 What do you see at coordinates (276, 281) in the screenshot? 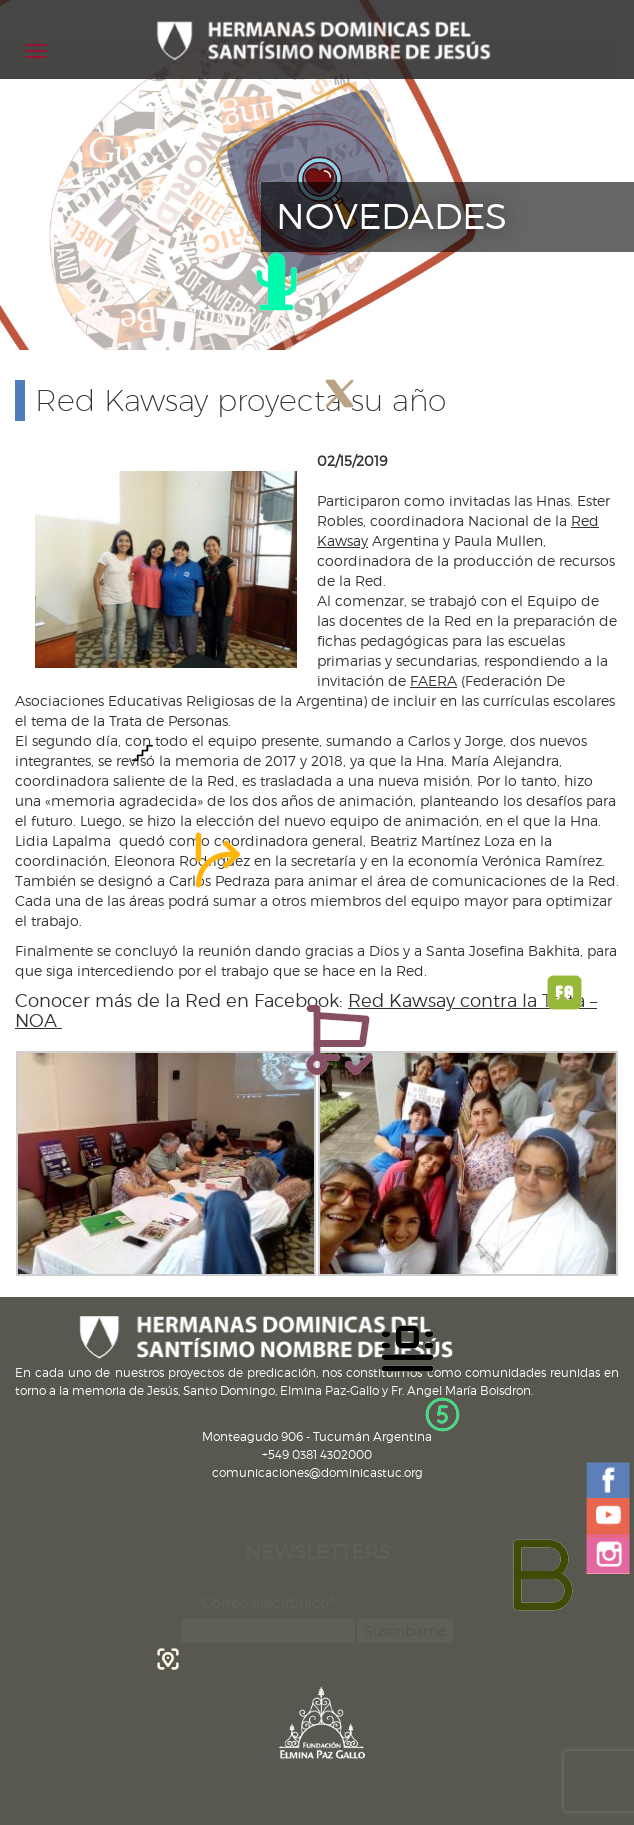
I see `indicates desert or arid climate conditions` at bounding box center [276, 281].